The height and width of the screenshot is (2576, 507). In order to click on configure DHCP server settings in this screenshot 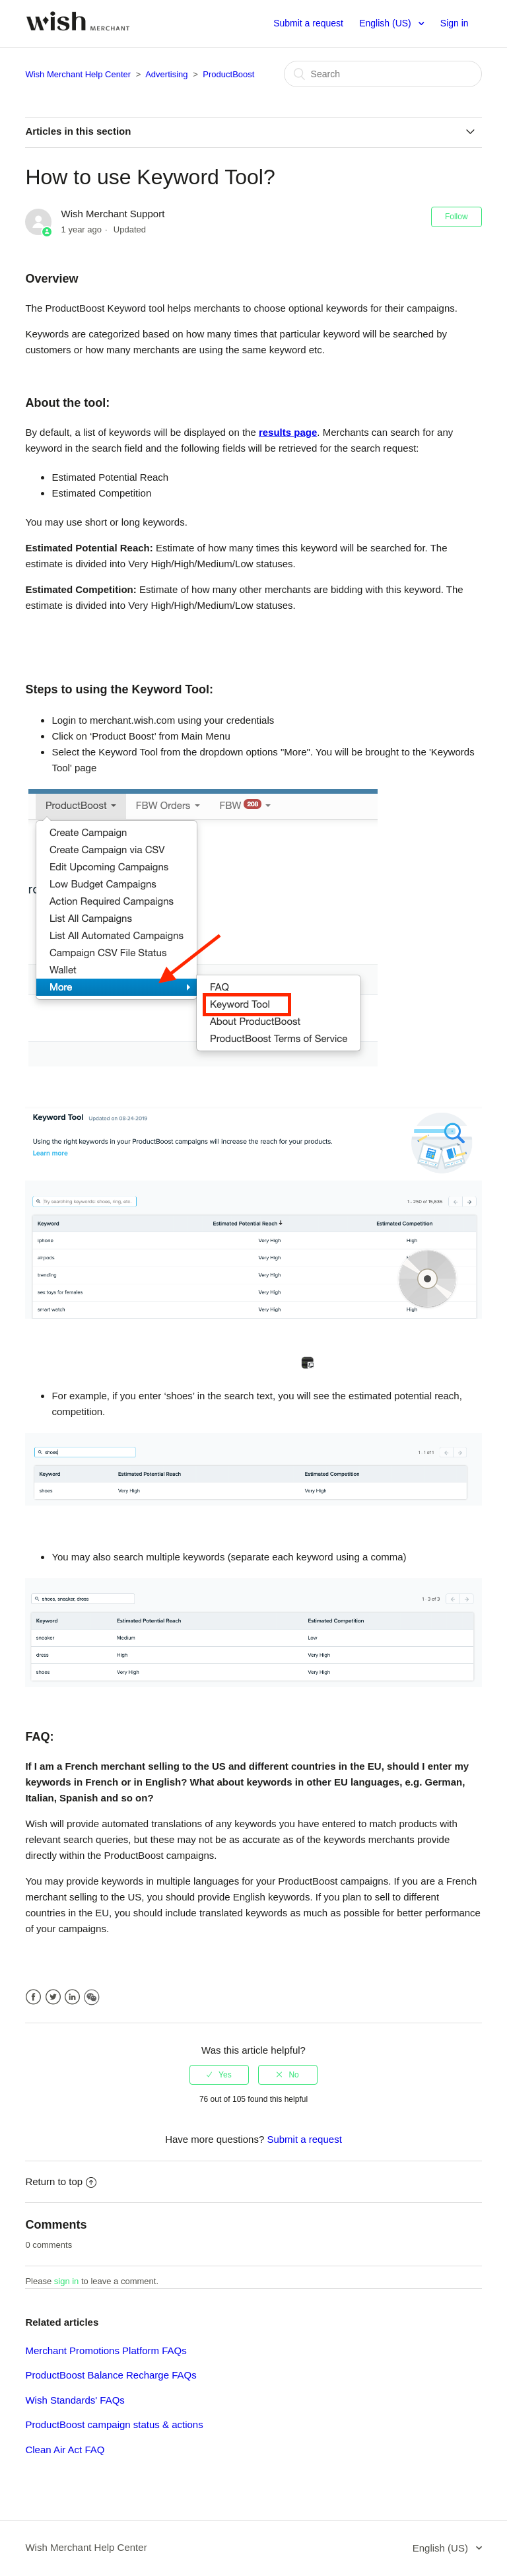, I will do `click(308, 1363)`.